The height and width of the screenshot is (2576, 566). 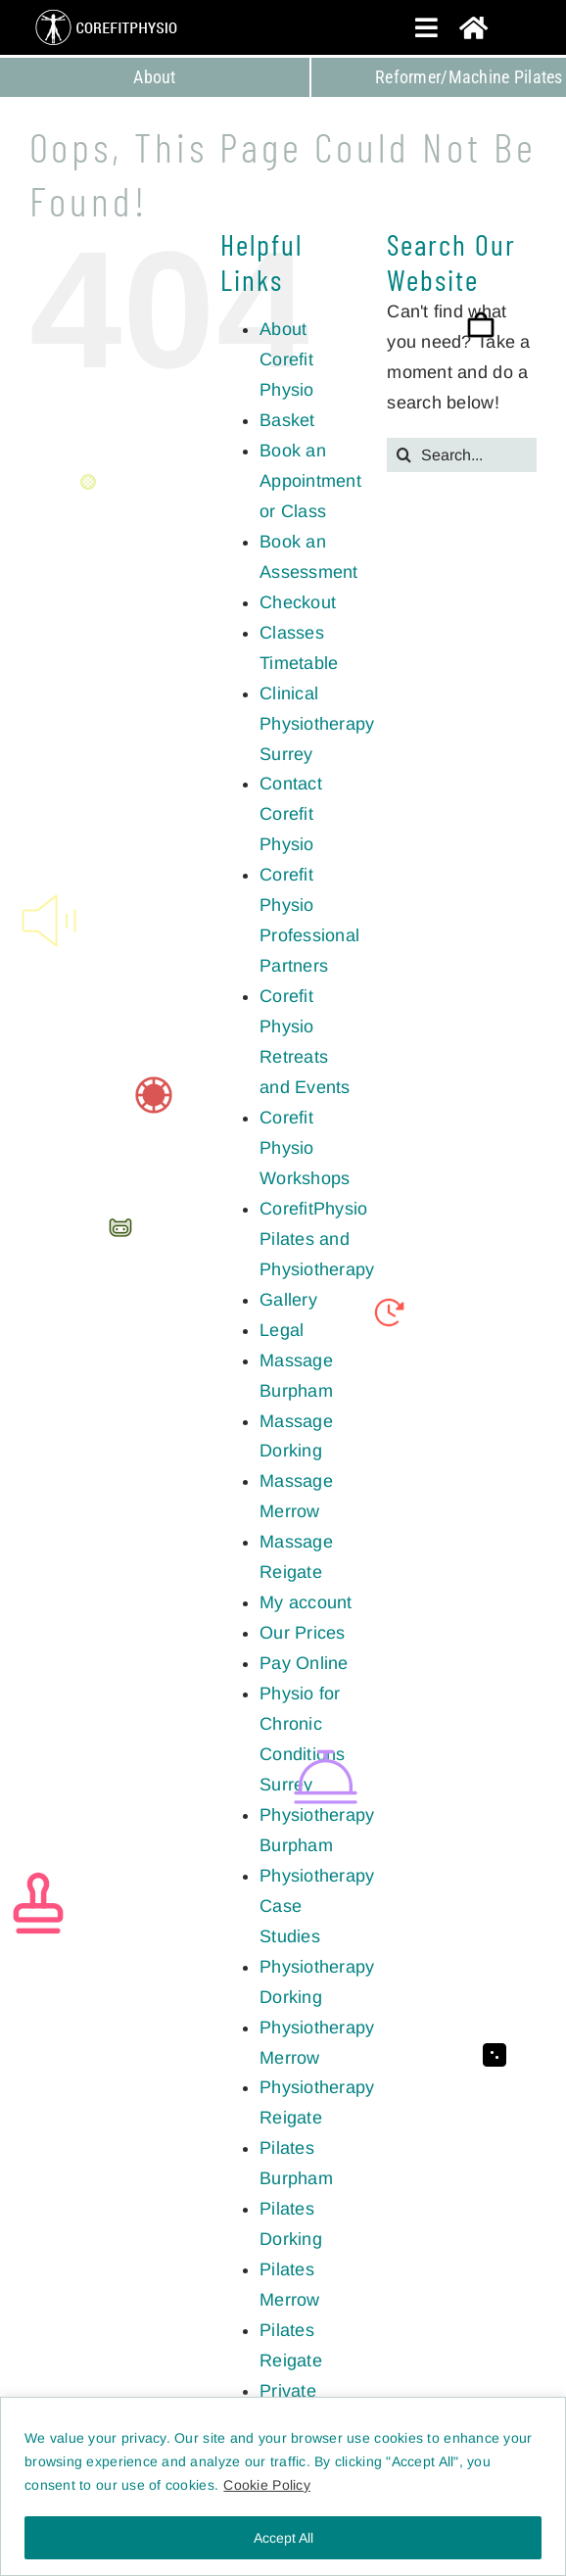 What do you see at coordinates (48, 921) in the screenshot?
I see `increase or adjust volume` at bounding box center [48, 921].